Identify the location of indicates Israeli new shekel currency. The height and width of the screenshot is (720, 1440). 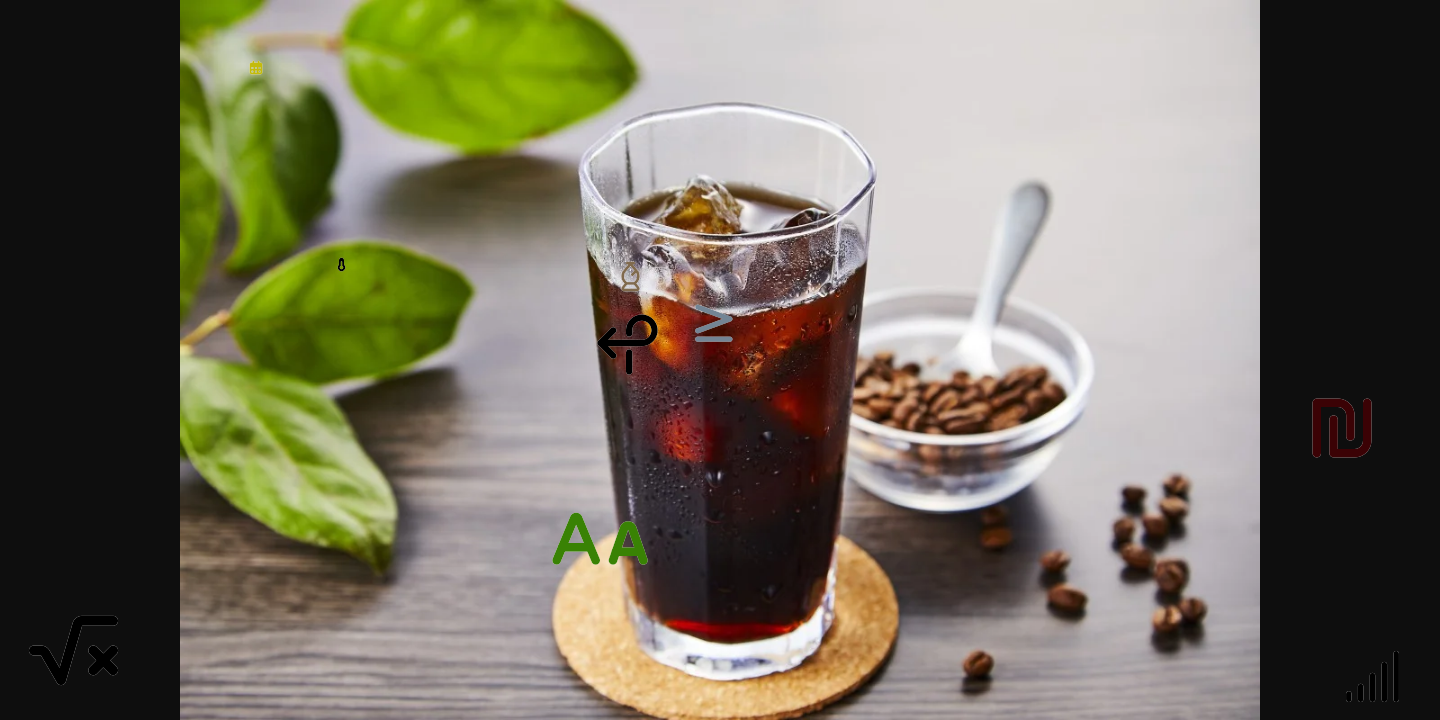
(1342, 428).